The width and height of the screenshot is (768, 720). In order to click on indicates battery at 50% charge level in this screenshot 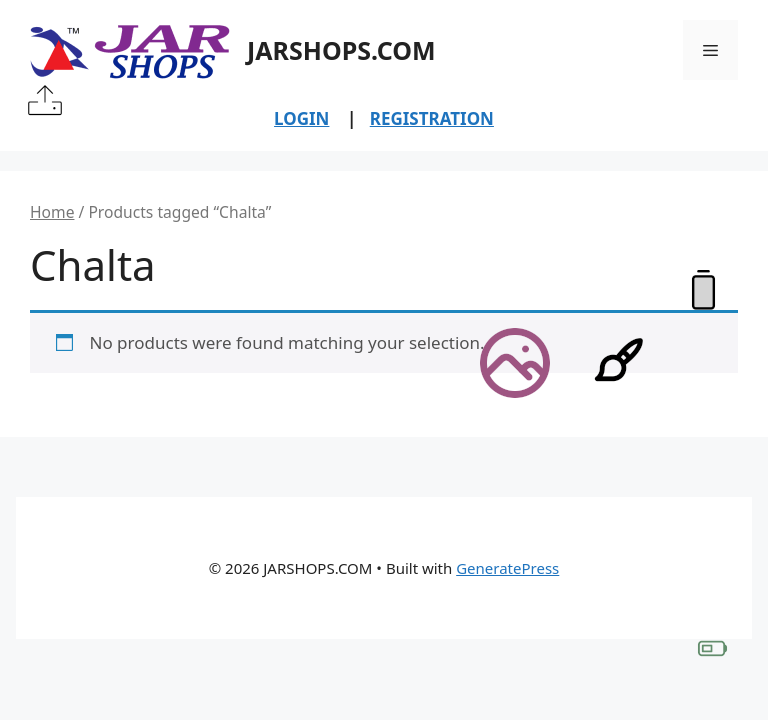, I will do `click(712, 647)`.